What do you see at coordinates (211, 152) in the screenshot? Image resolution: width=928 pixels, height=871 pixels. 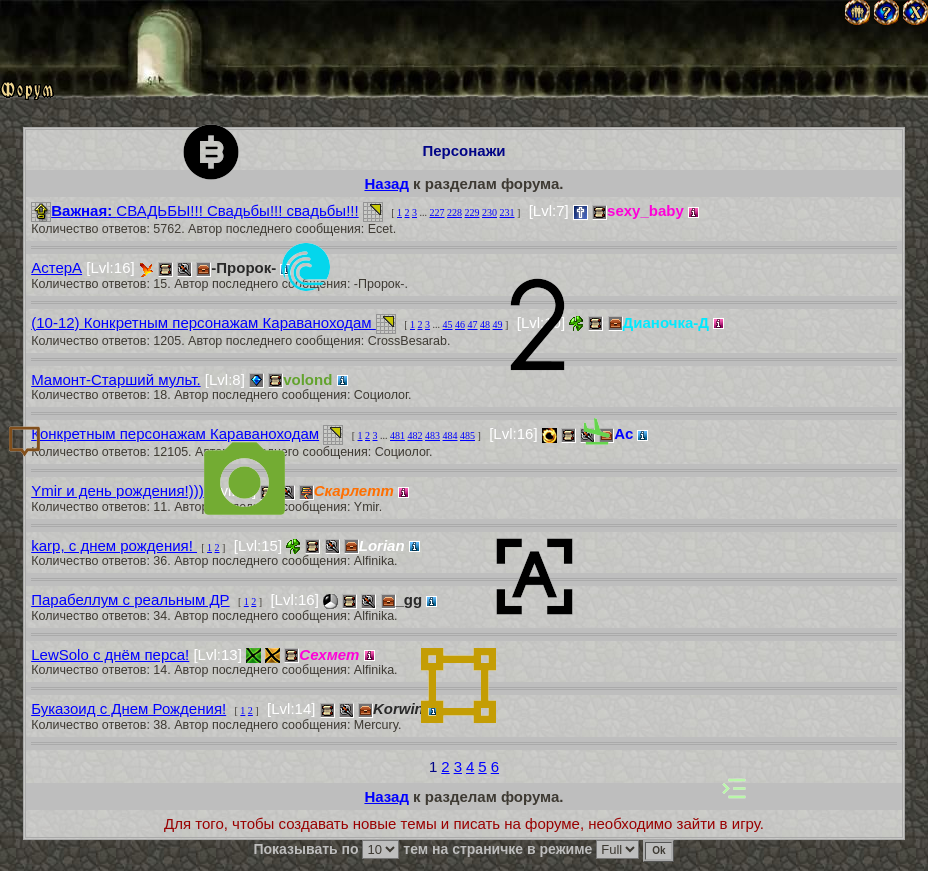 I see `bitcoin or cryptocurrency indicator` at bounding box center [211, 152].